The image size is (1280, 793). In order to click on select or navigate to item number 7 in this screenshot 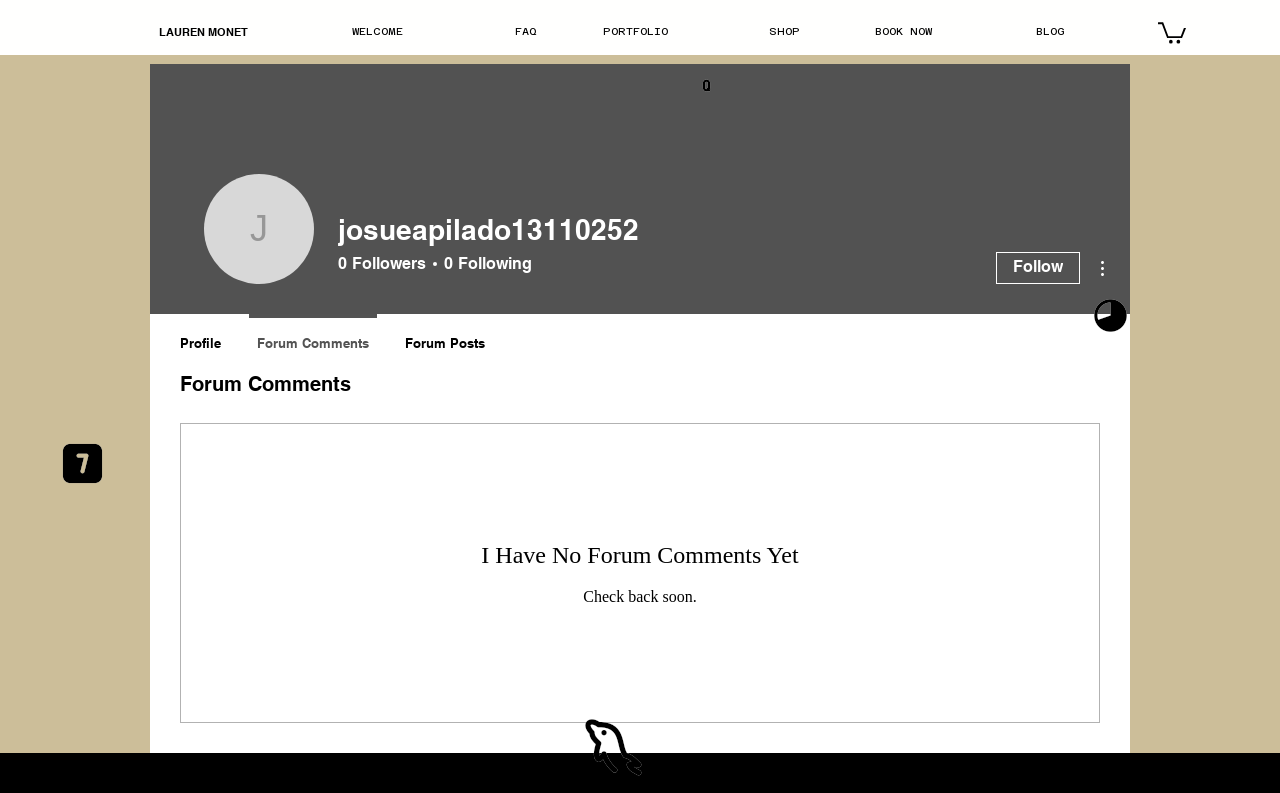, I will do `click(82, 463)`.